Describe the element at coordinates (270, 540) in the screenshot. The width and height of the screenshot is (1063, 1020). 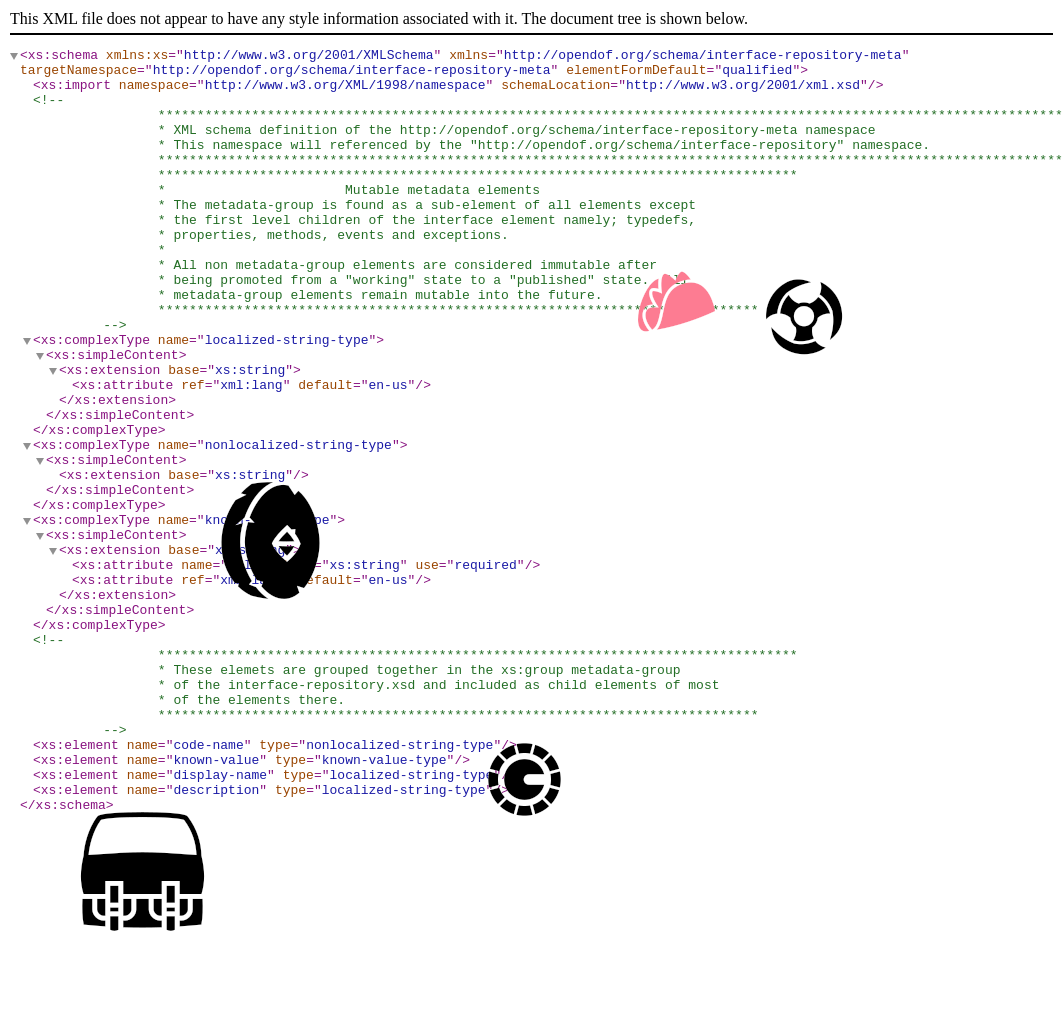
I see `ancient or prehistoric game element` at that location.